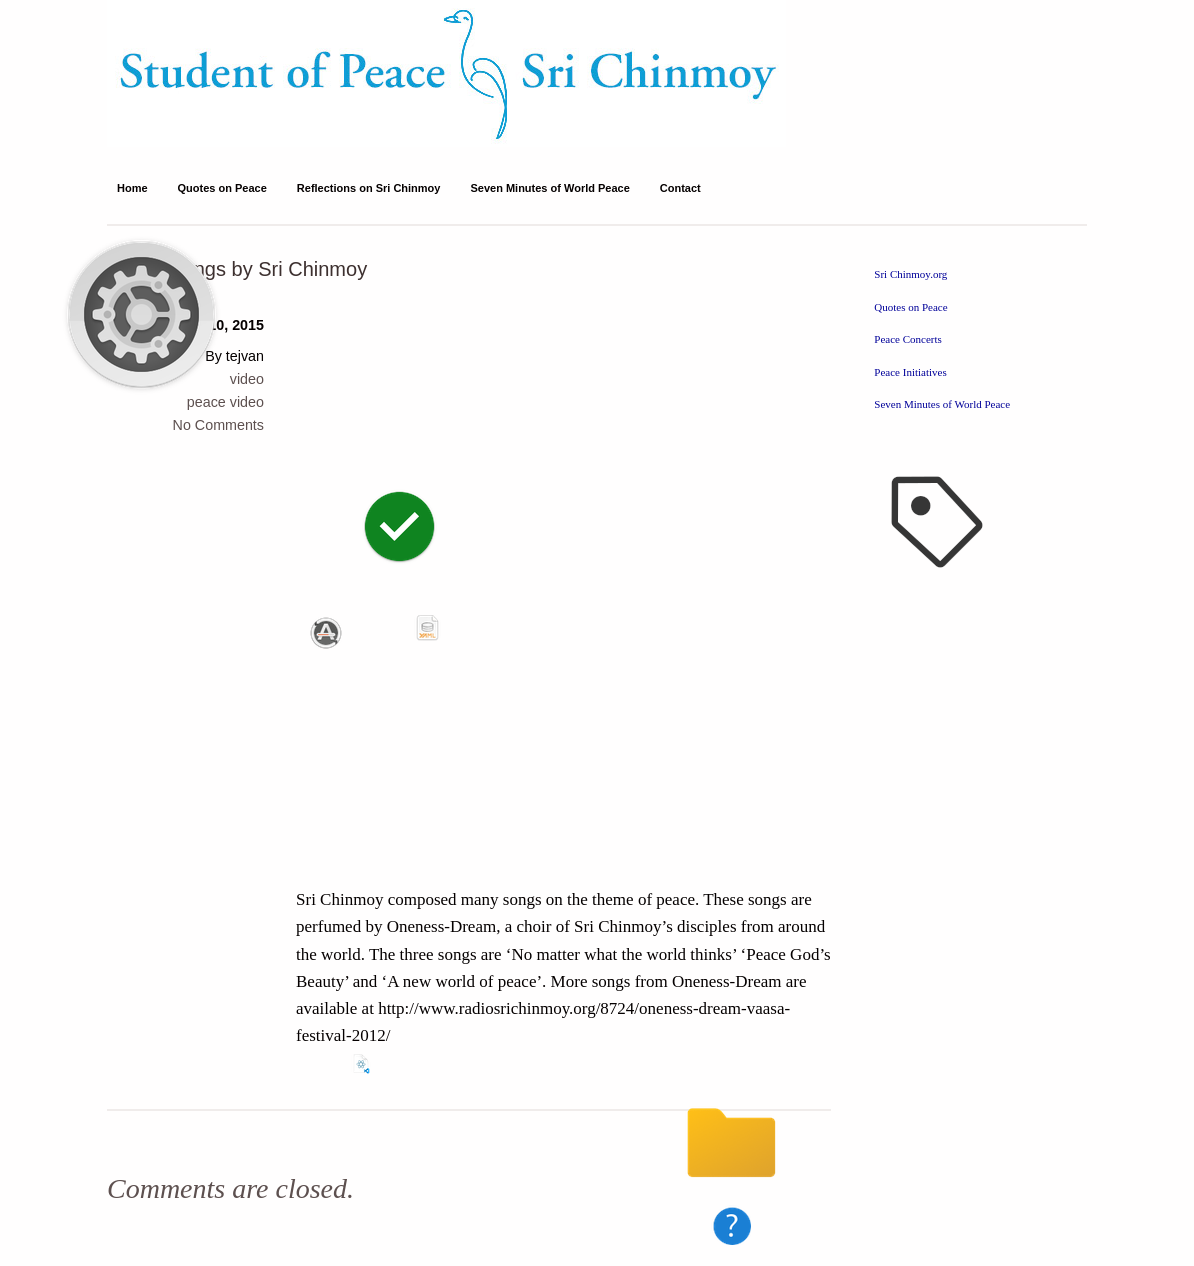 Image resolution: width=1194 pixels, height=1266 pixels. Describe the element at coordinates (427, 627) in the screenshot. I see `a yaml configuration file` at that location.